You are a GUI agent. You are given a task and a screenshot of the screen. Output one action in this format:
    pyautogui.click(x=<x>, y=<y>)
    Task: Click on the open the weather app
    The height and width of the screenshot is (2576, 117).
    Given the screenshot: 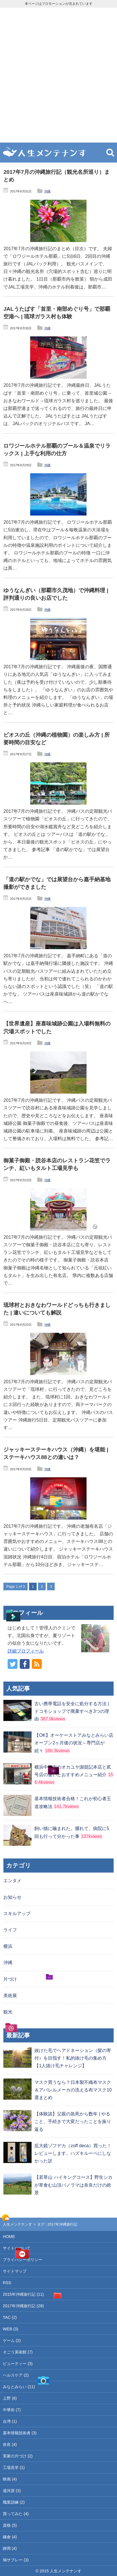 What is the action you would take?
    pyautogui.click(x=5, y=2218)
    